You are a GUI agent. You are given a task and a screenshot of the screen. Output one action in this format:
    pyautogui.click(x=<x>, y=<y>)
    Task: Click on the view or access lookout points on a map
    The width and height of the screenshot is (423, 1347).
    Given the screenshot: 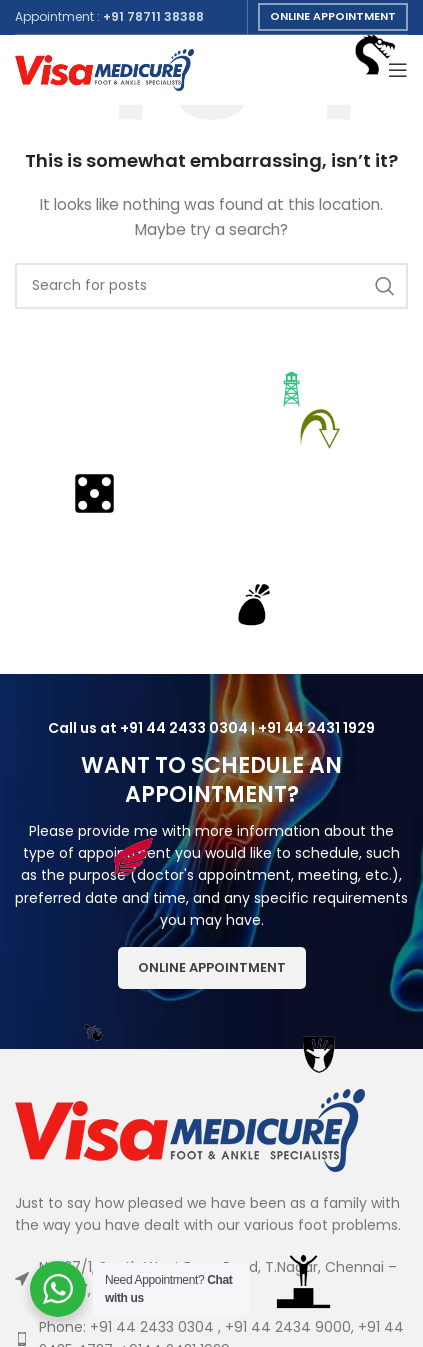 What is the action you would take?
    pyautogui.click(x=291, y=388)
    